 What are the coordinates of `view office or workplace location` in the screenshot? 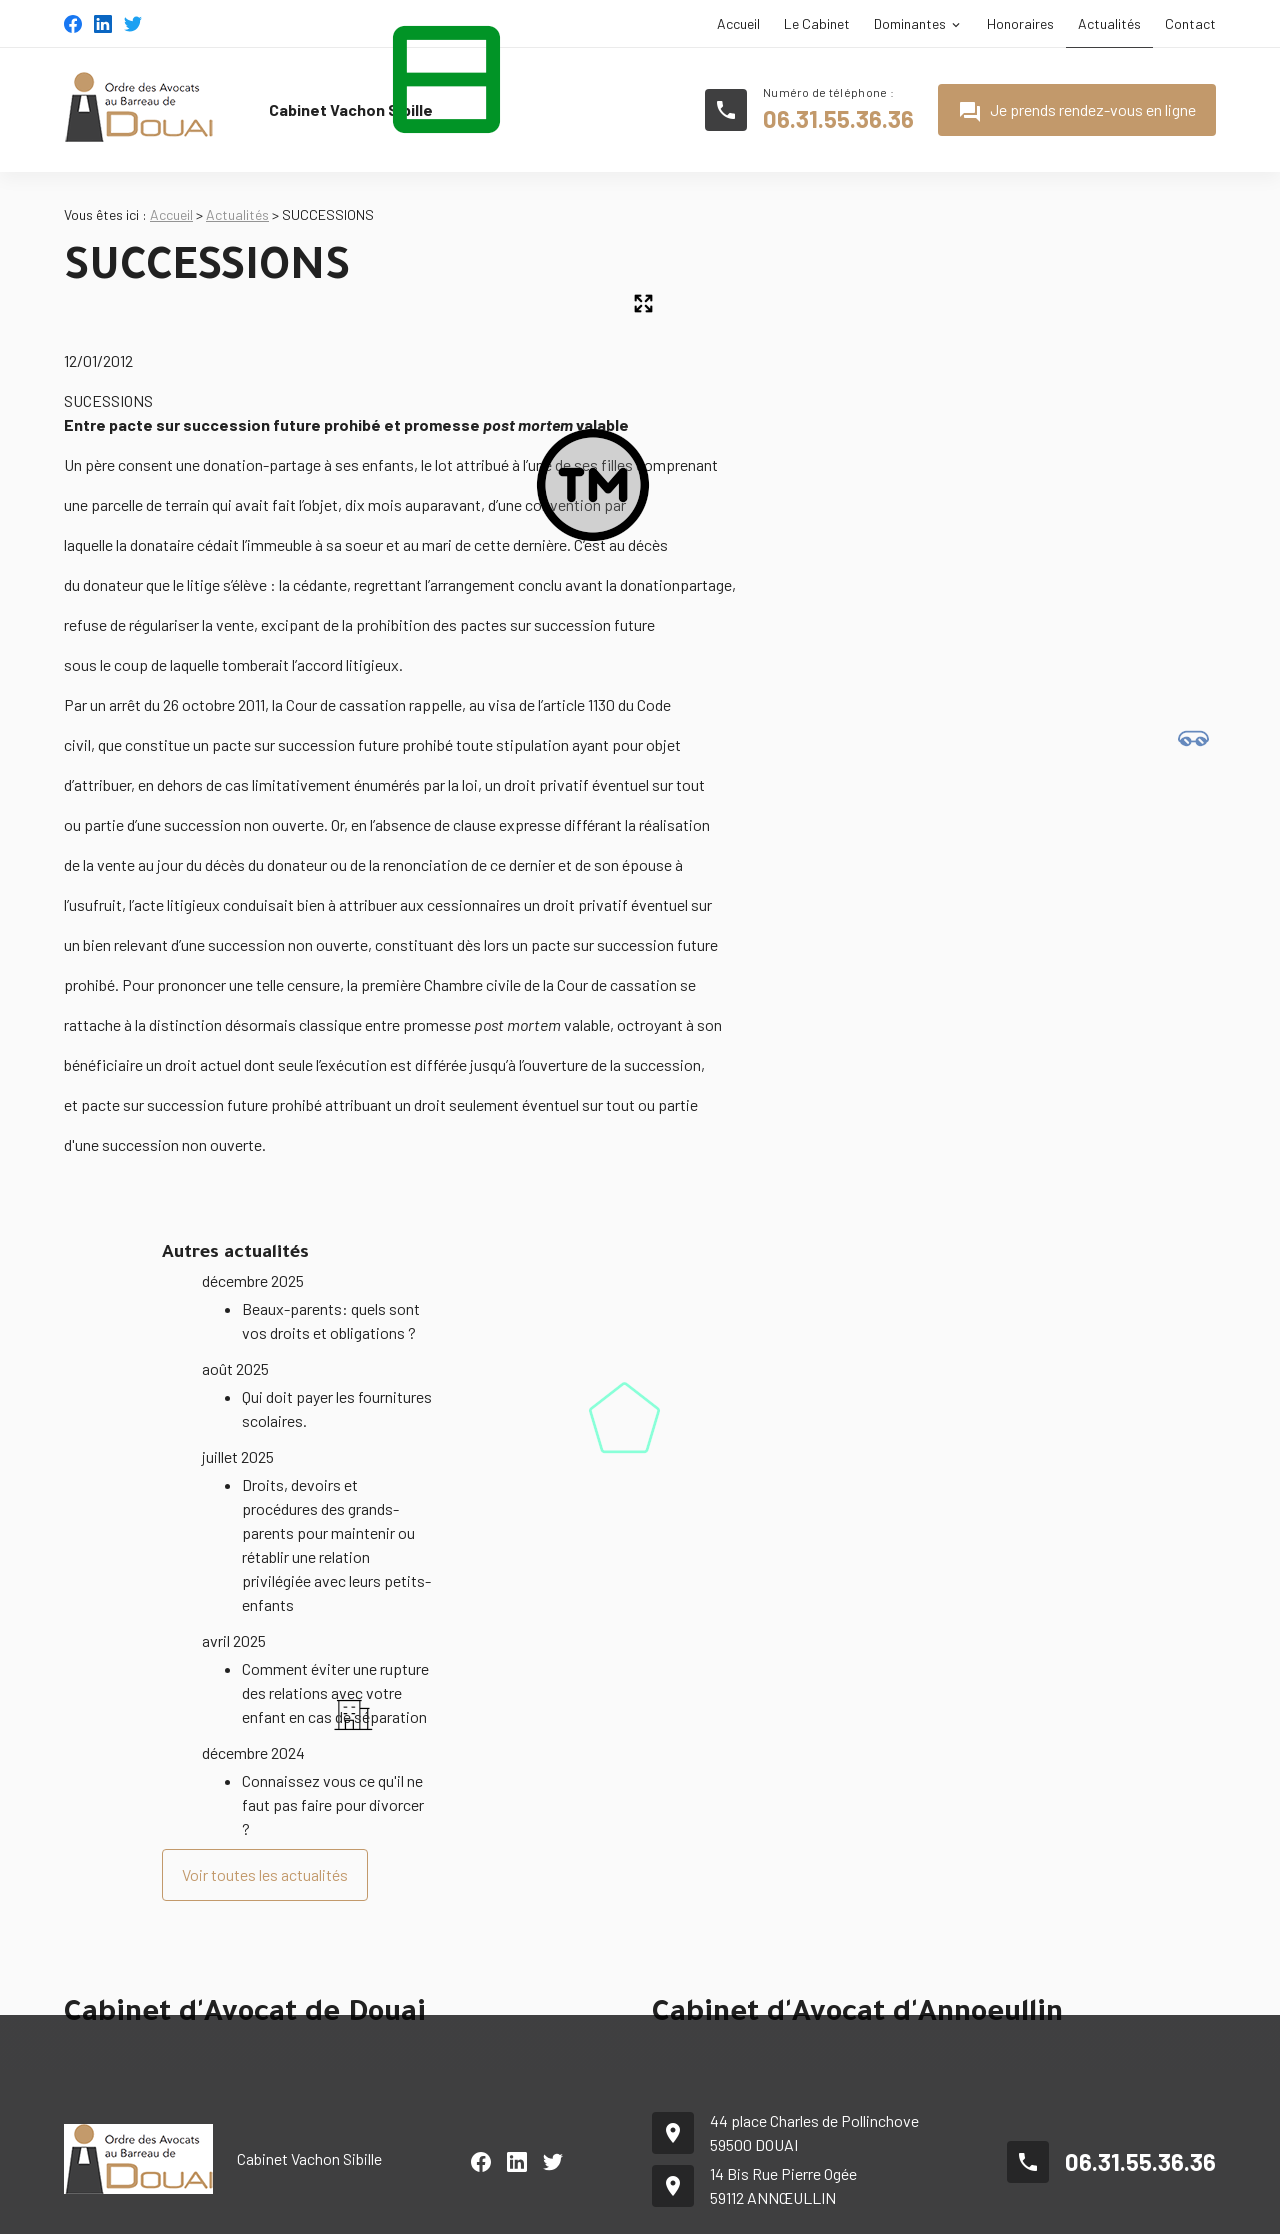 It's located at (352, 1715).